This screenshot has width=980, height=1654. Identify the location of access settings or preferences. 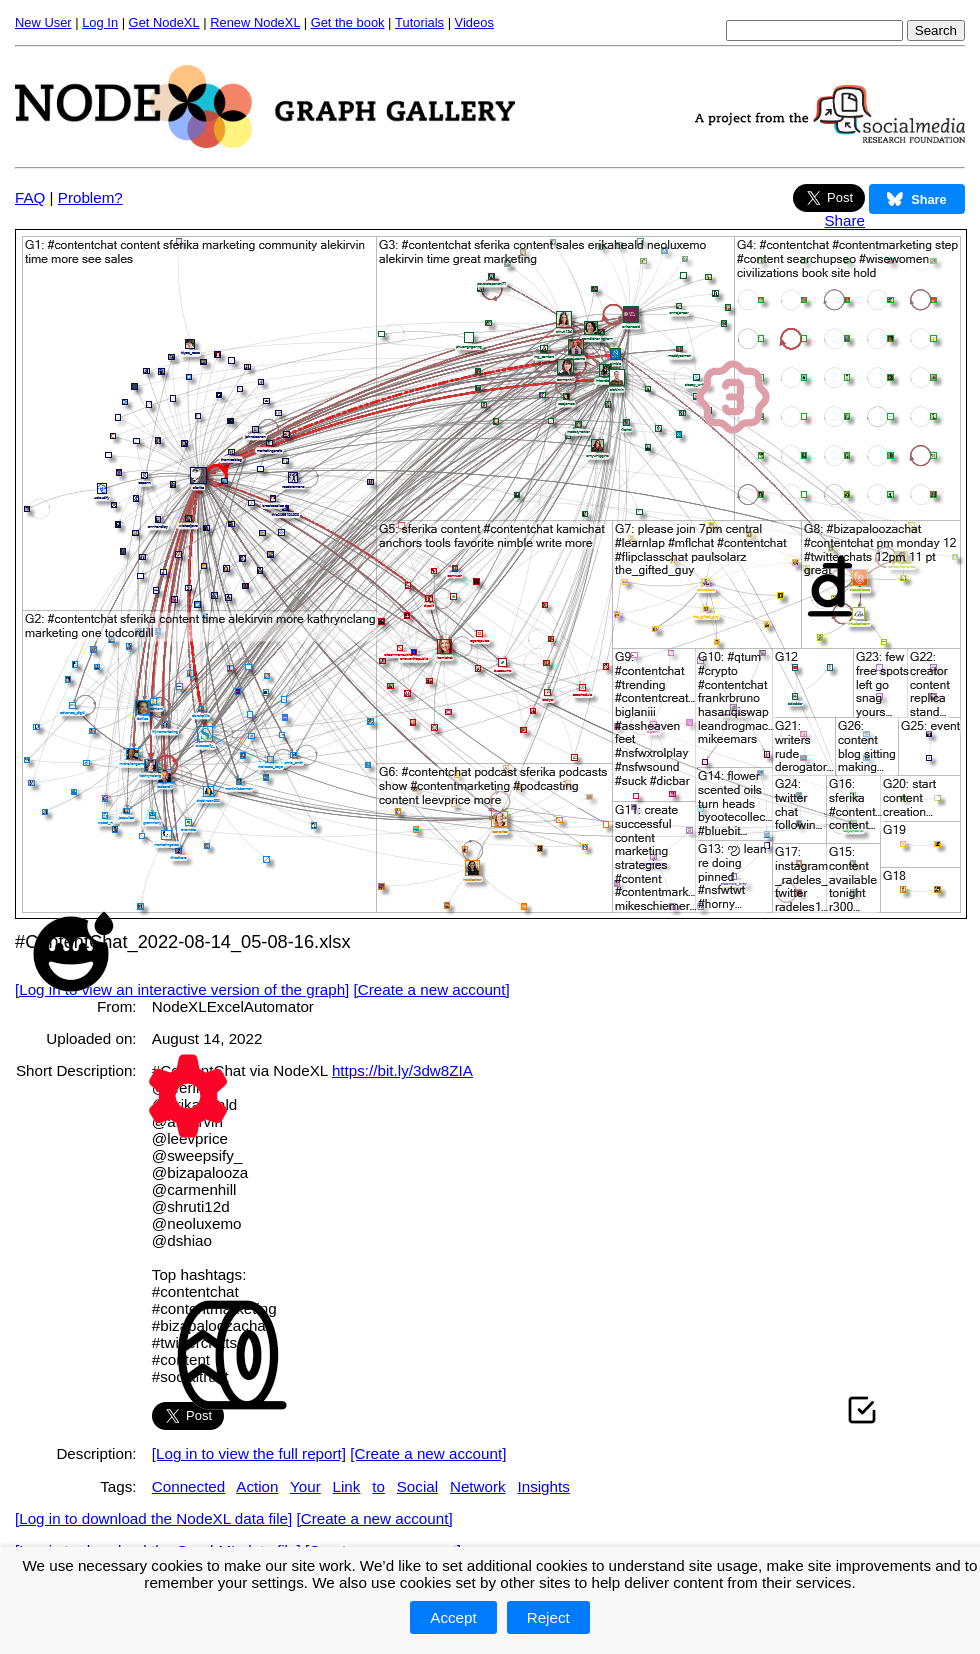
(188, 1096).